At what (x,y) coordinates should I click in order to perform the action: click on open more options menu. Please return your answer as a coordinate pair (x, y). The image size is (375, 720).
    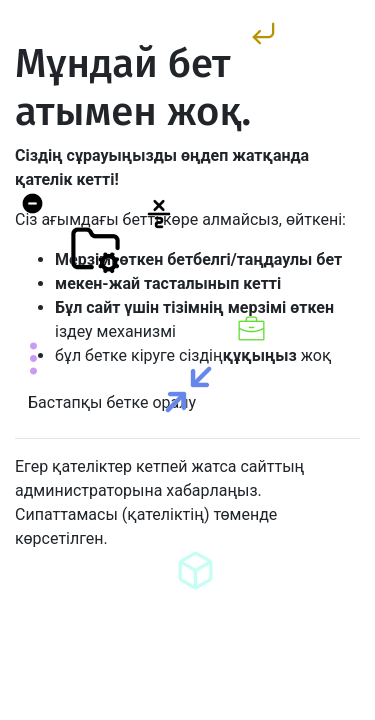
    Looking at the image, I should click on (33, 358).